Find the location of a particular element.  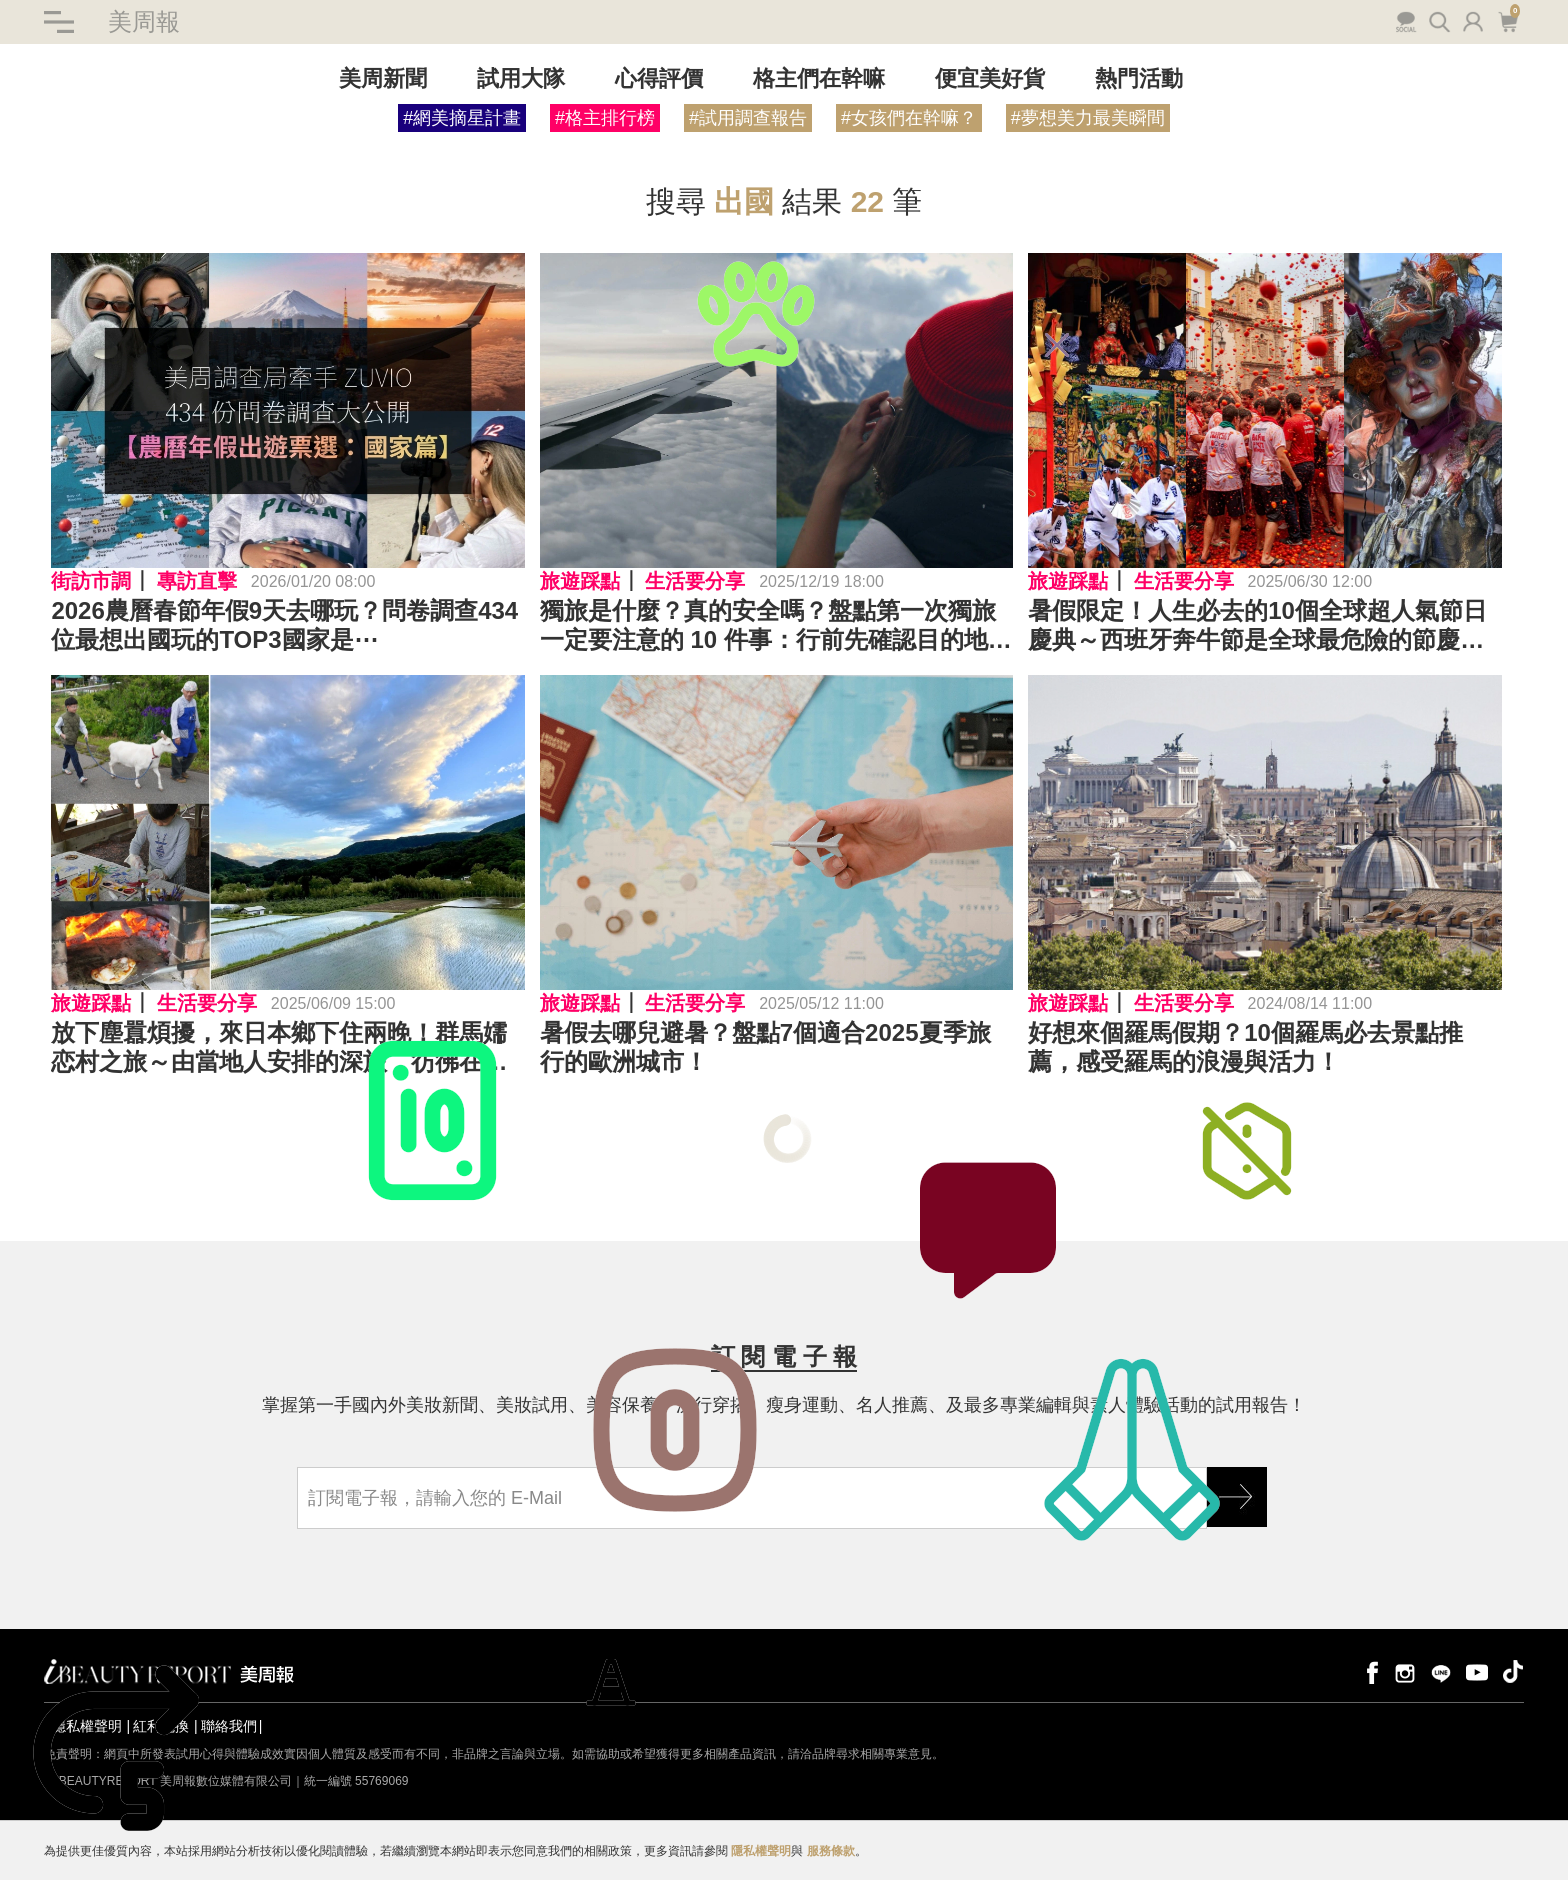

indicates an area under construction or maintenance is located at coordinates (611, 1681).